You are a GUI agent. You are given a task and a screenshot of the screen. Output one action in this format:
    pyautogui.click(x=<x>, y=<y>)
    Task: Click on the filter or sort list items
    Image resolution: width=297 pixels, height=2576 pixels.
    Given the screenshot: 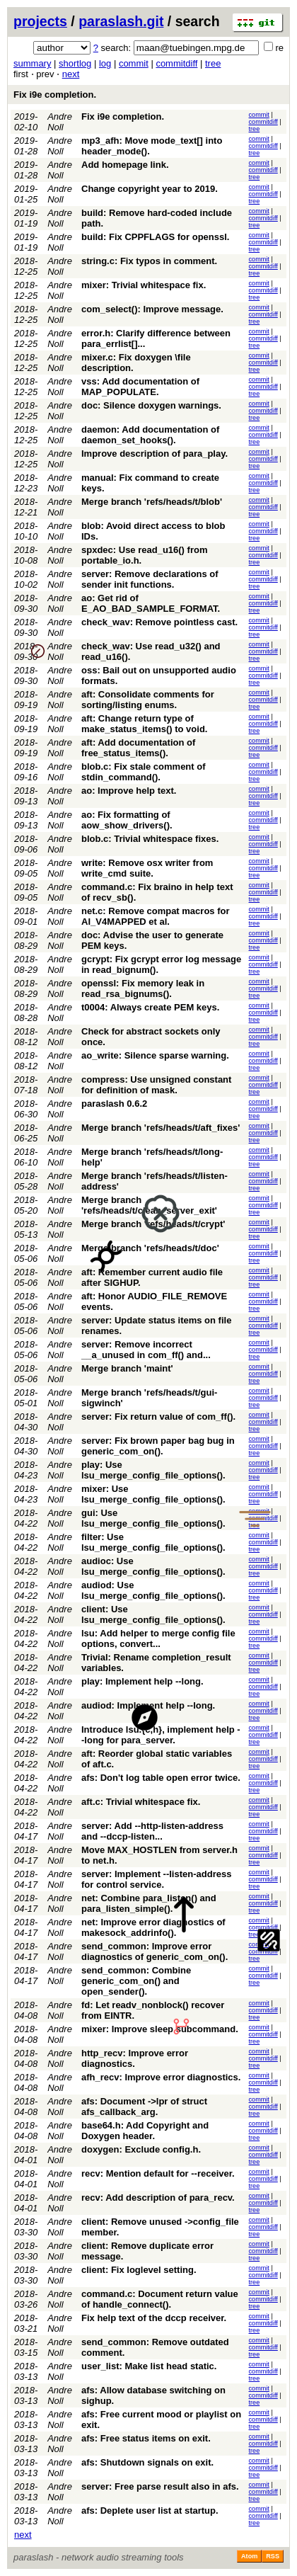 What is the action you would take?
    pyautogui.click(x=255, y=1517)
    